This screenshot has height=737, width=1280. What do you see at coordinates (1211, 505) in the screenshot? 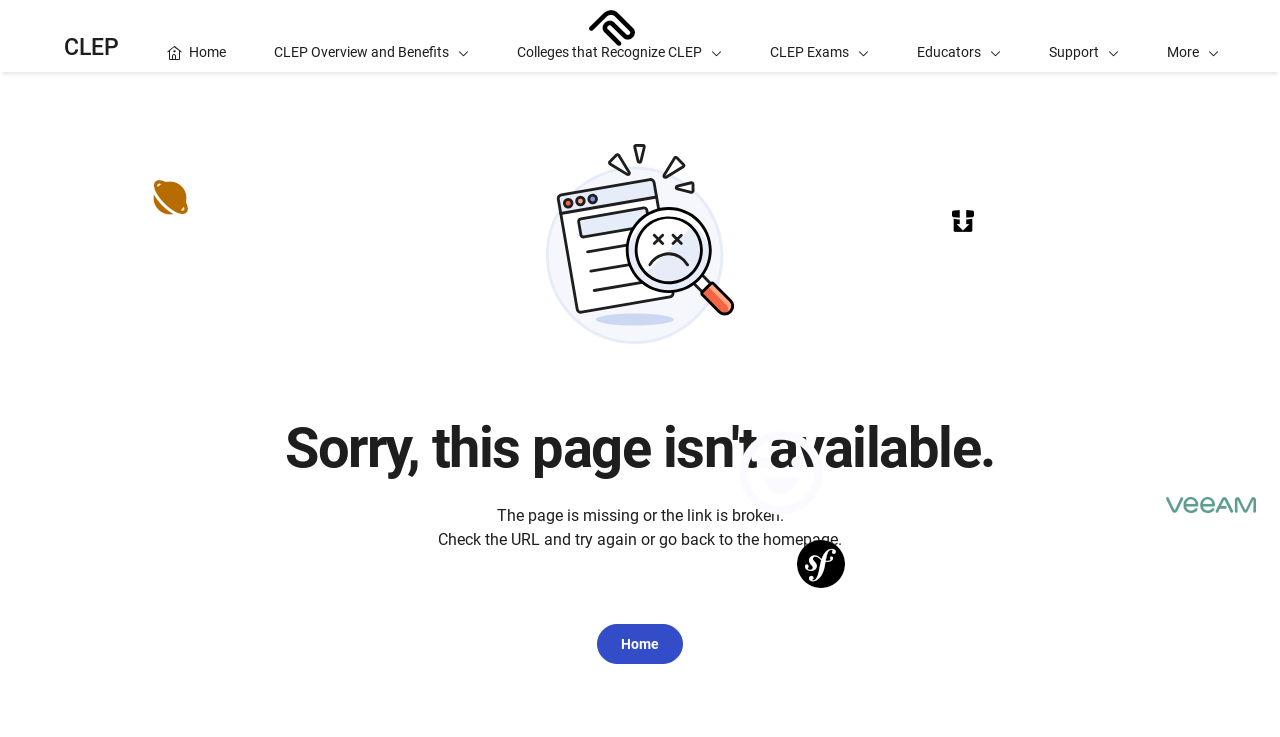
I see `Veeam company logo` at bounding box center [1211, 505].